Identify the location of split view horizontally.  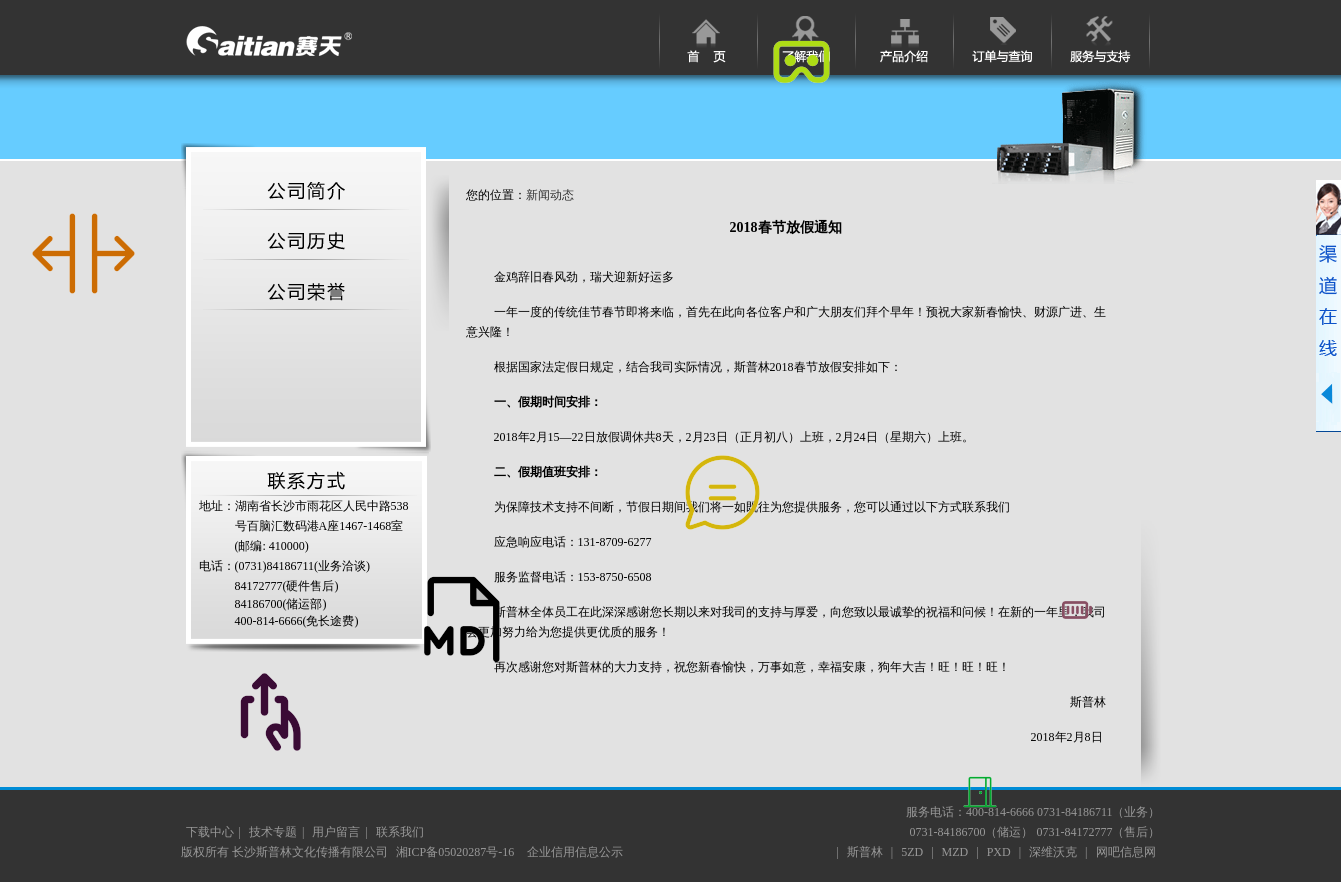
(83, 253).